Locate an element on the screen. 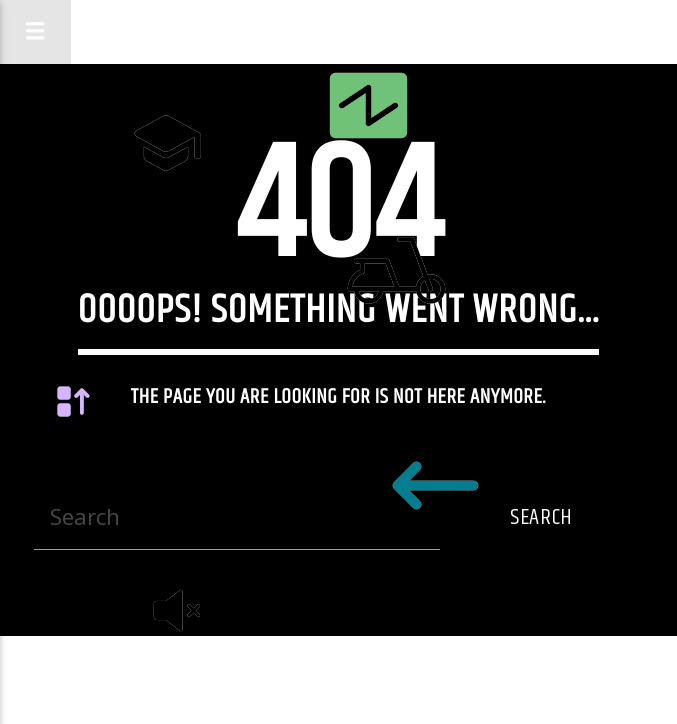 Image resolution: width=677 pixels, height=724 pixels. sort items in ascending order is located at coordinates (72, 401).